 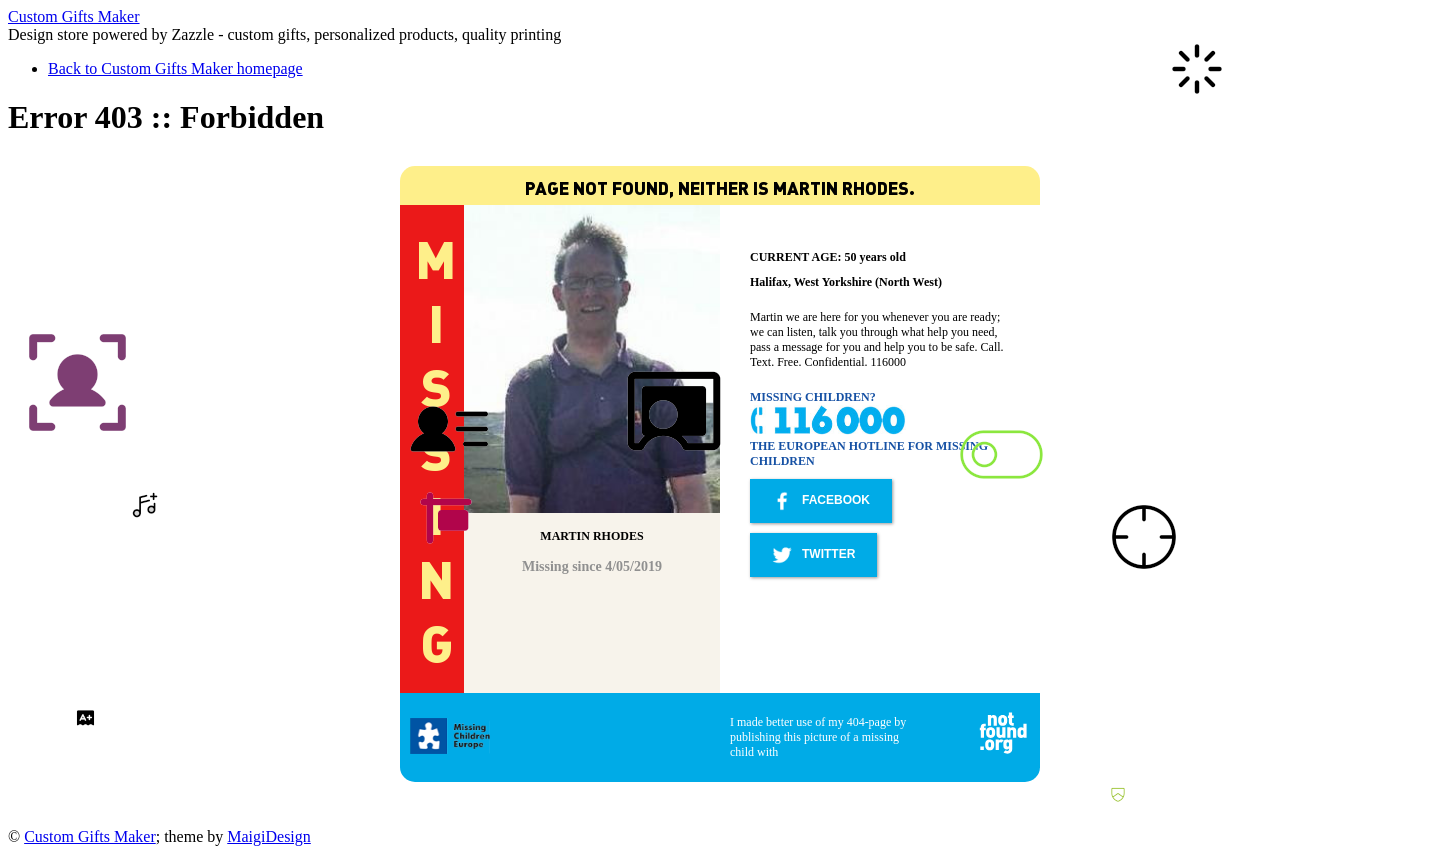 I want to click on focus on current user profile, so click(x=77, y=382).